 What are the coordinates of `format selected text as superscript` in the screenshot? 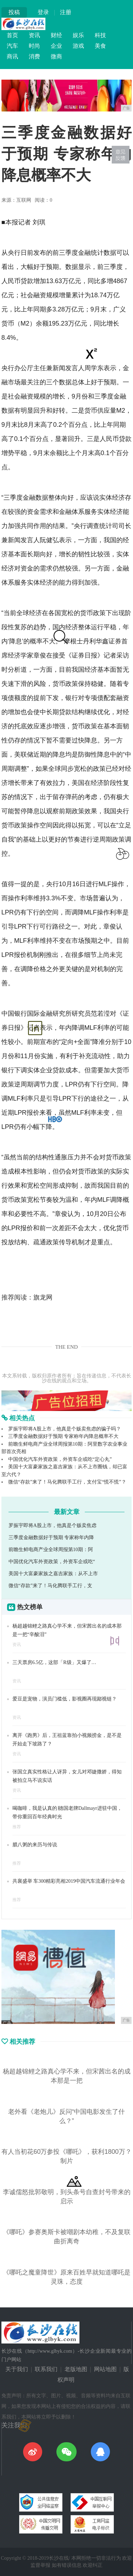 It's located at (90, 354).